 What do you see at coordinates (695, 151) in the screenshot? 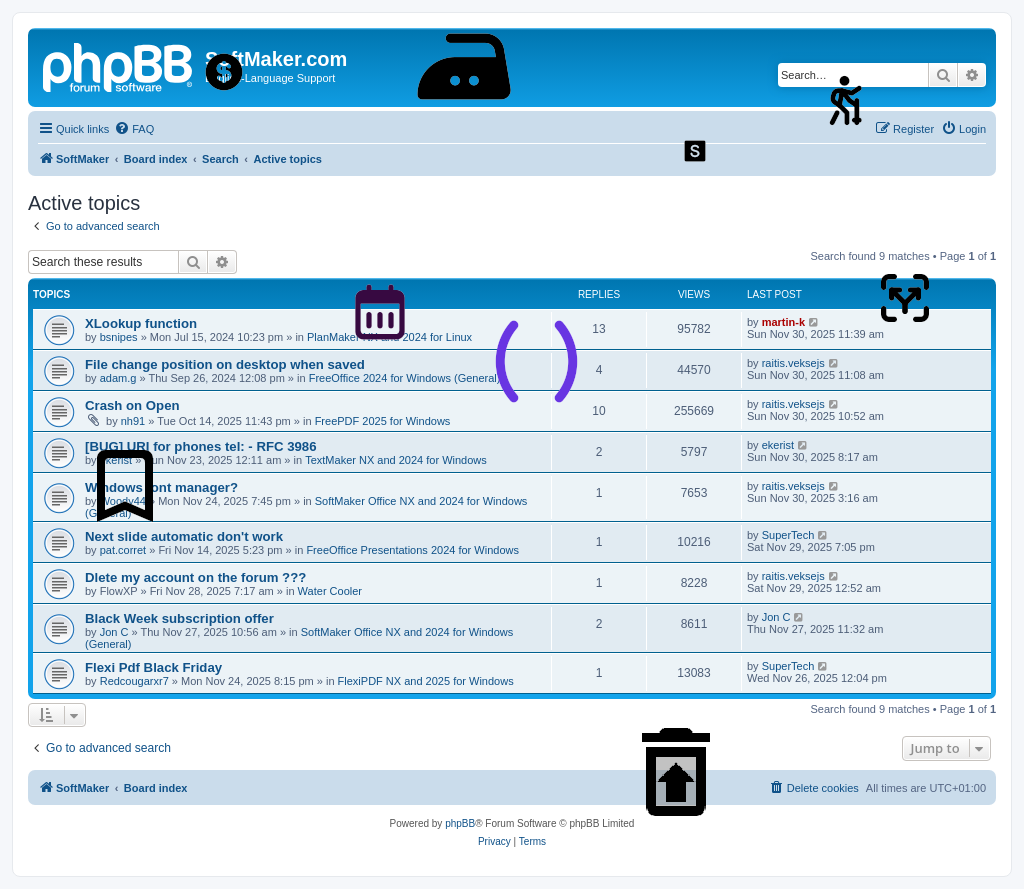
I see `stripe payment integration` at bounding box center [695, 151].